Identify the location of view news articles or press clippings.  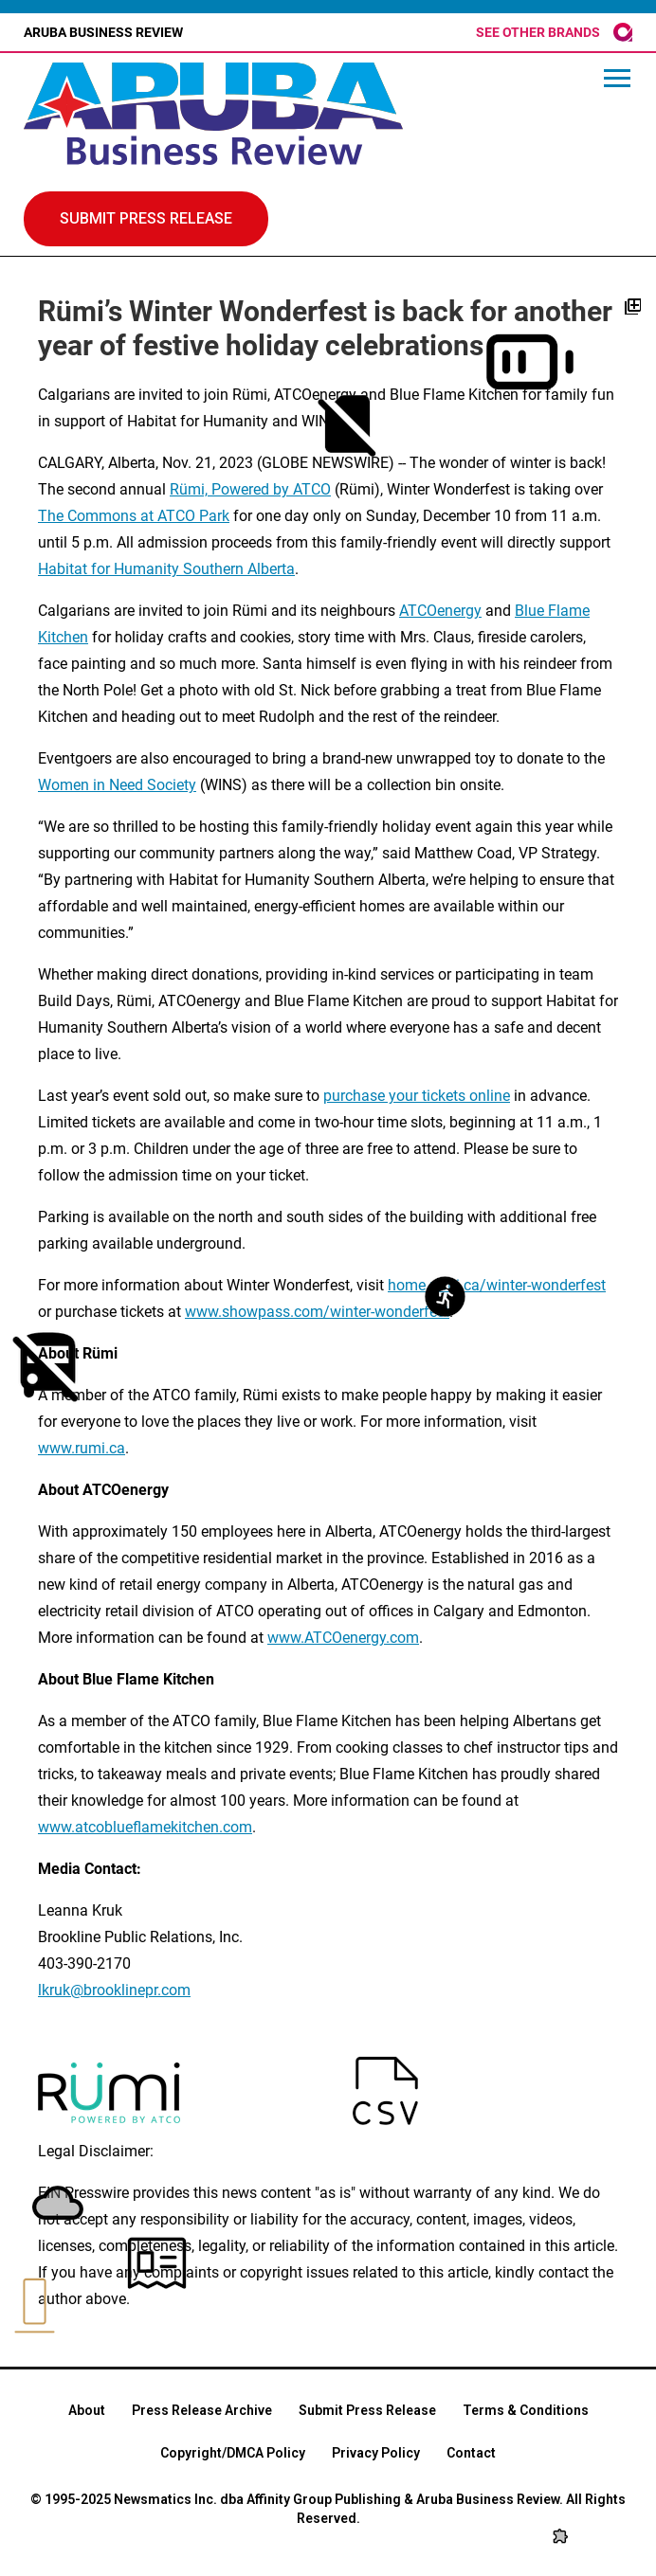
(156, 2261).